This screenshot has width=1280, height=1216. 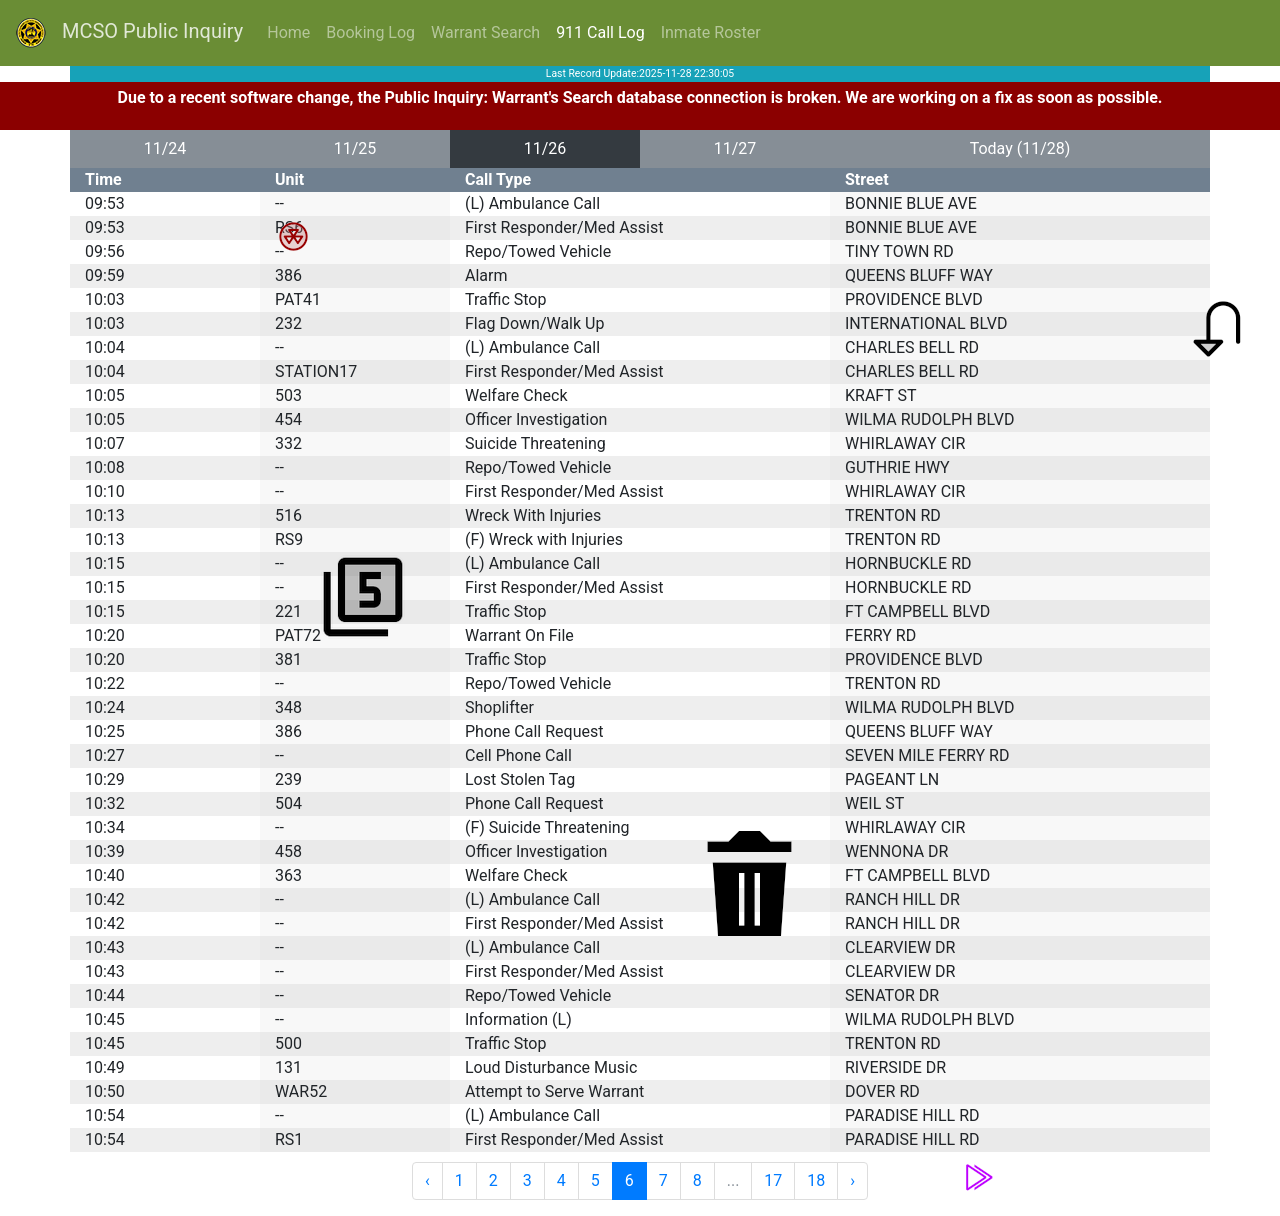 I want to click on undo or reverse a previous action, so click(x=1219, y=329).